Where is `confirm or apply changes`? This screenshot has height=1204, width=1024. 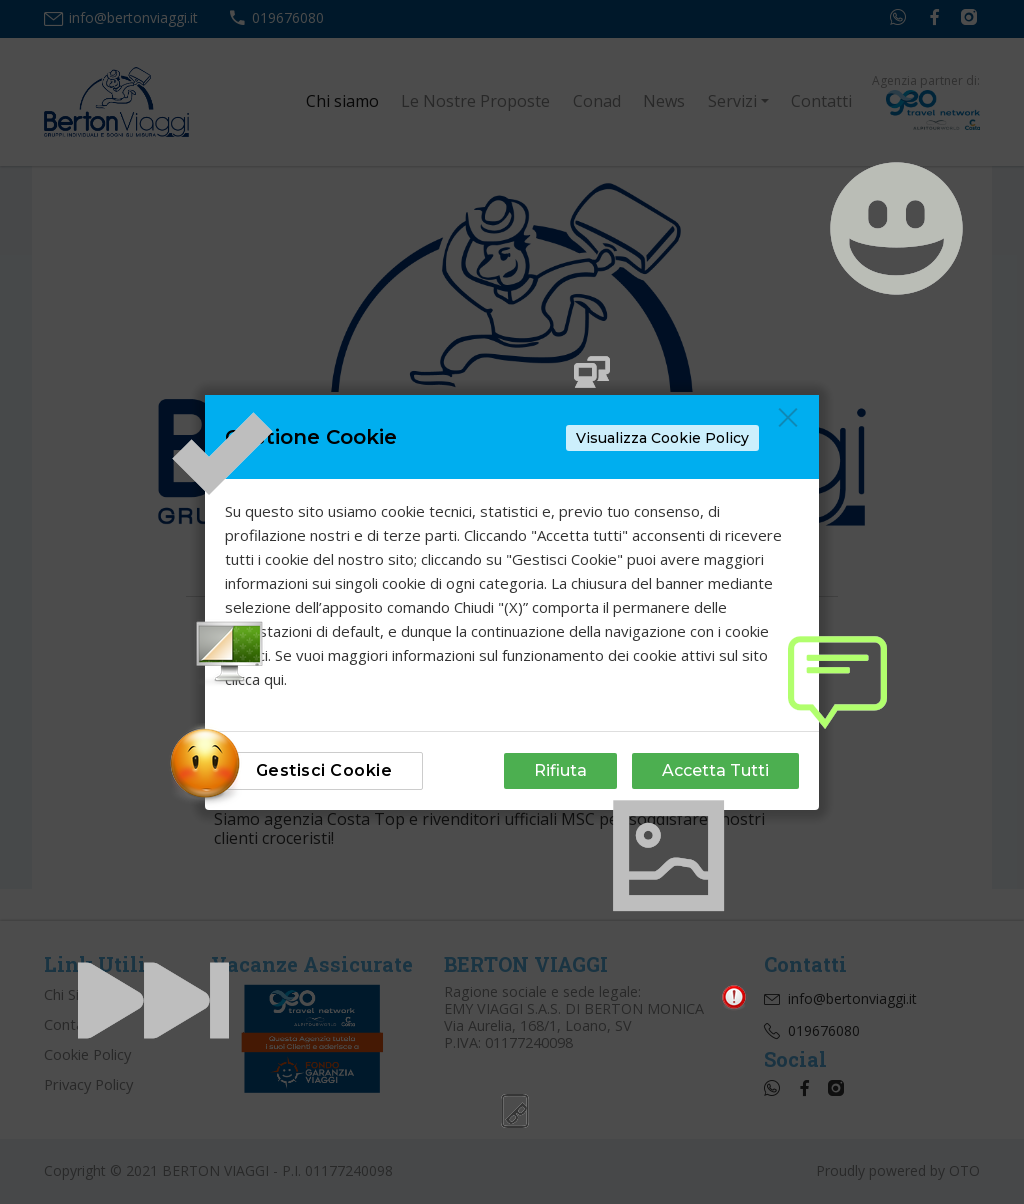 confirm or apply changes is located at coordinates (218, 449).